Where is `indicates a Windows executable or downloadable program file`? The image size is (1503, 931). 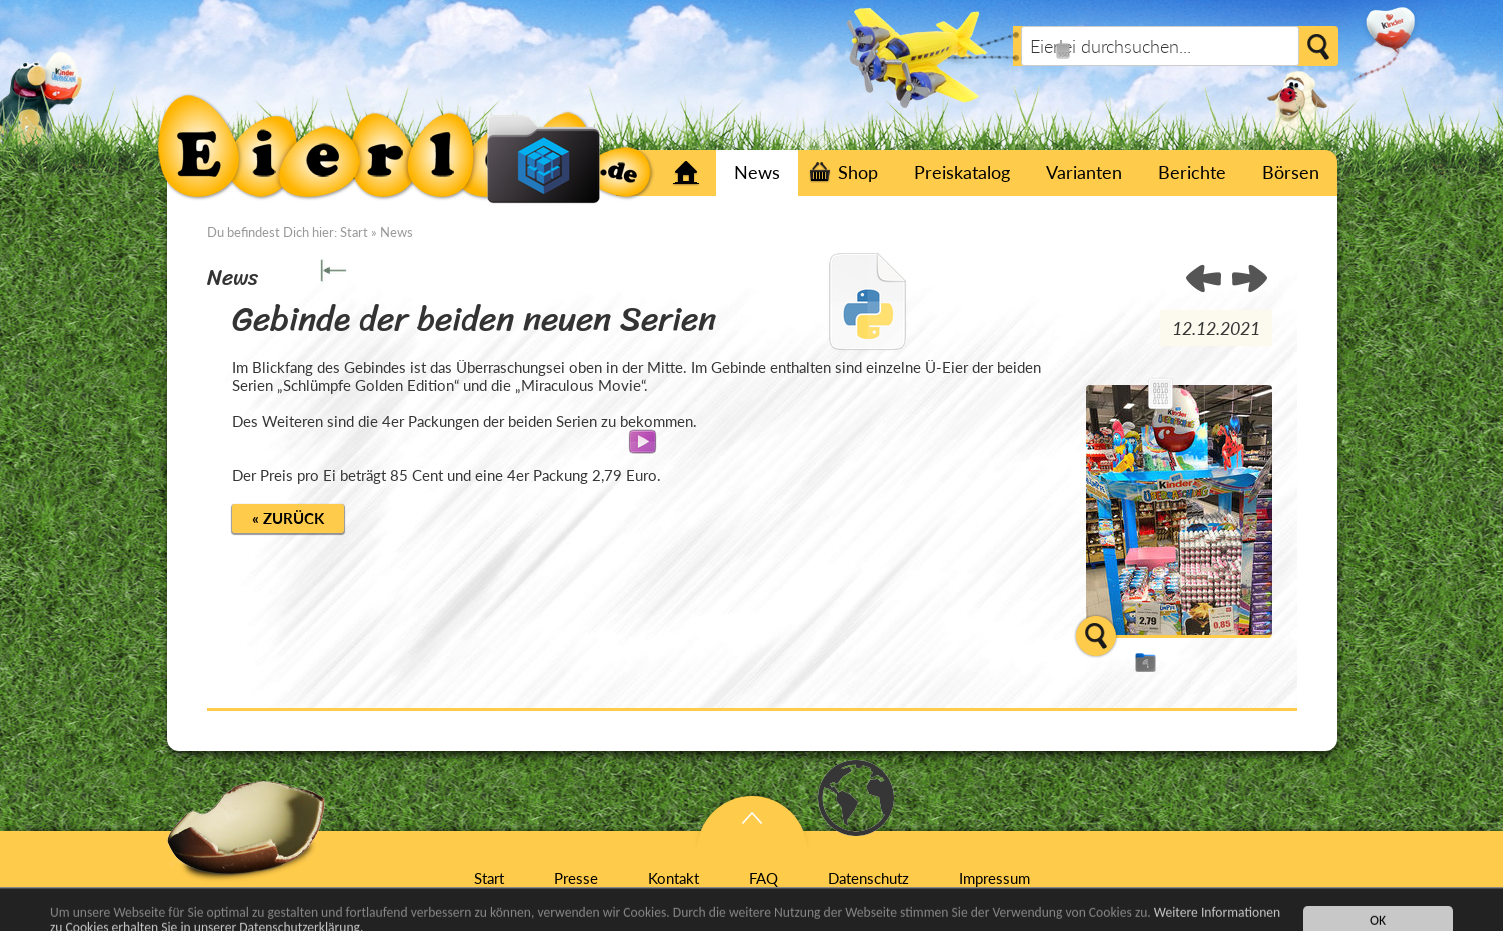 indicates a Windows executable or downloadable program file is located at coordinates (1160, 393).